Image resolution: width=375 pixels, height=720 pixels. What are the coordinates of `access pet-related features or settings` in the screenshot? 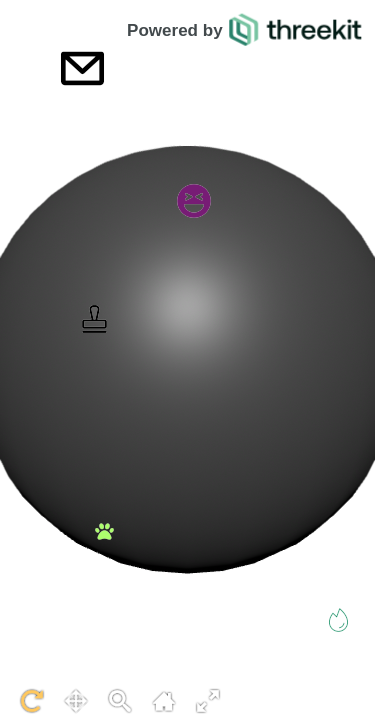 It's located at (104, 531).